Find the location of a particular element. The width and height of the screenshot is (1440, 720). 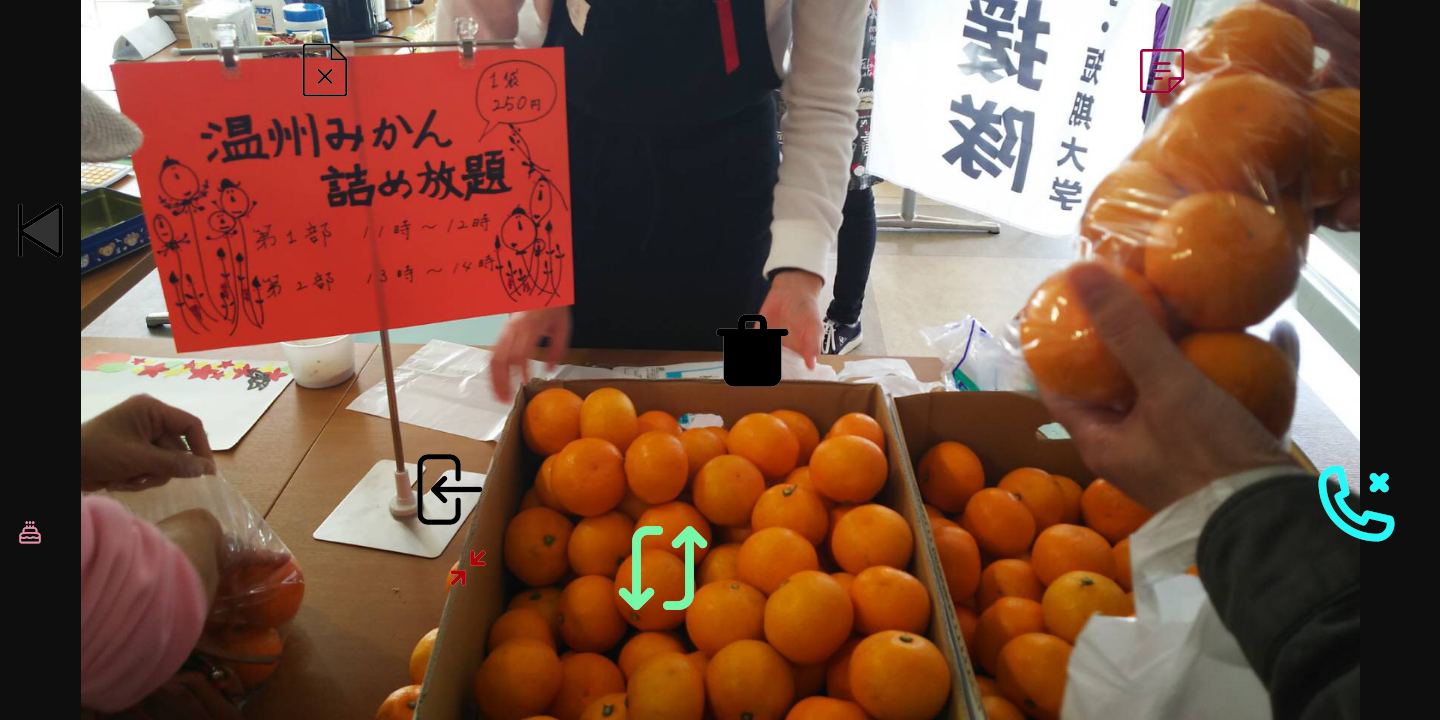

view birthday or celebration events is located at coordinates (30, 532).